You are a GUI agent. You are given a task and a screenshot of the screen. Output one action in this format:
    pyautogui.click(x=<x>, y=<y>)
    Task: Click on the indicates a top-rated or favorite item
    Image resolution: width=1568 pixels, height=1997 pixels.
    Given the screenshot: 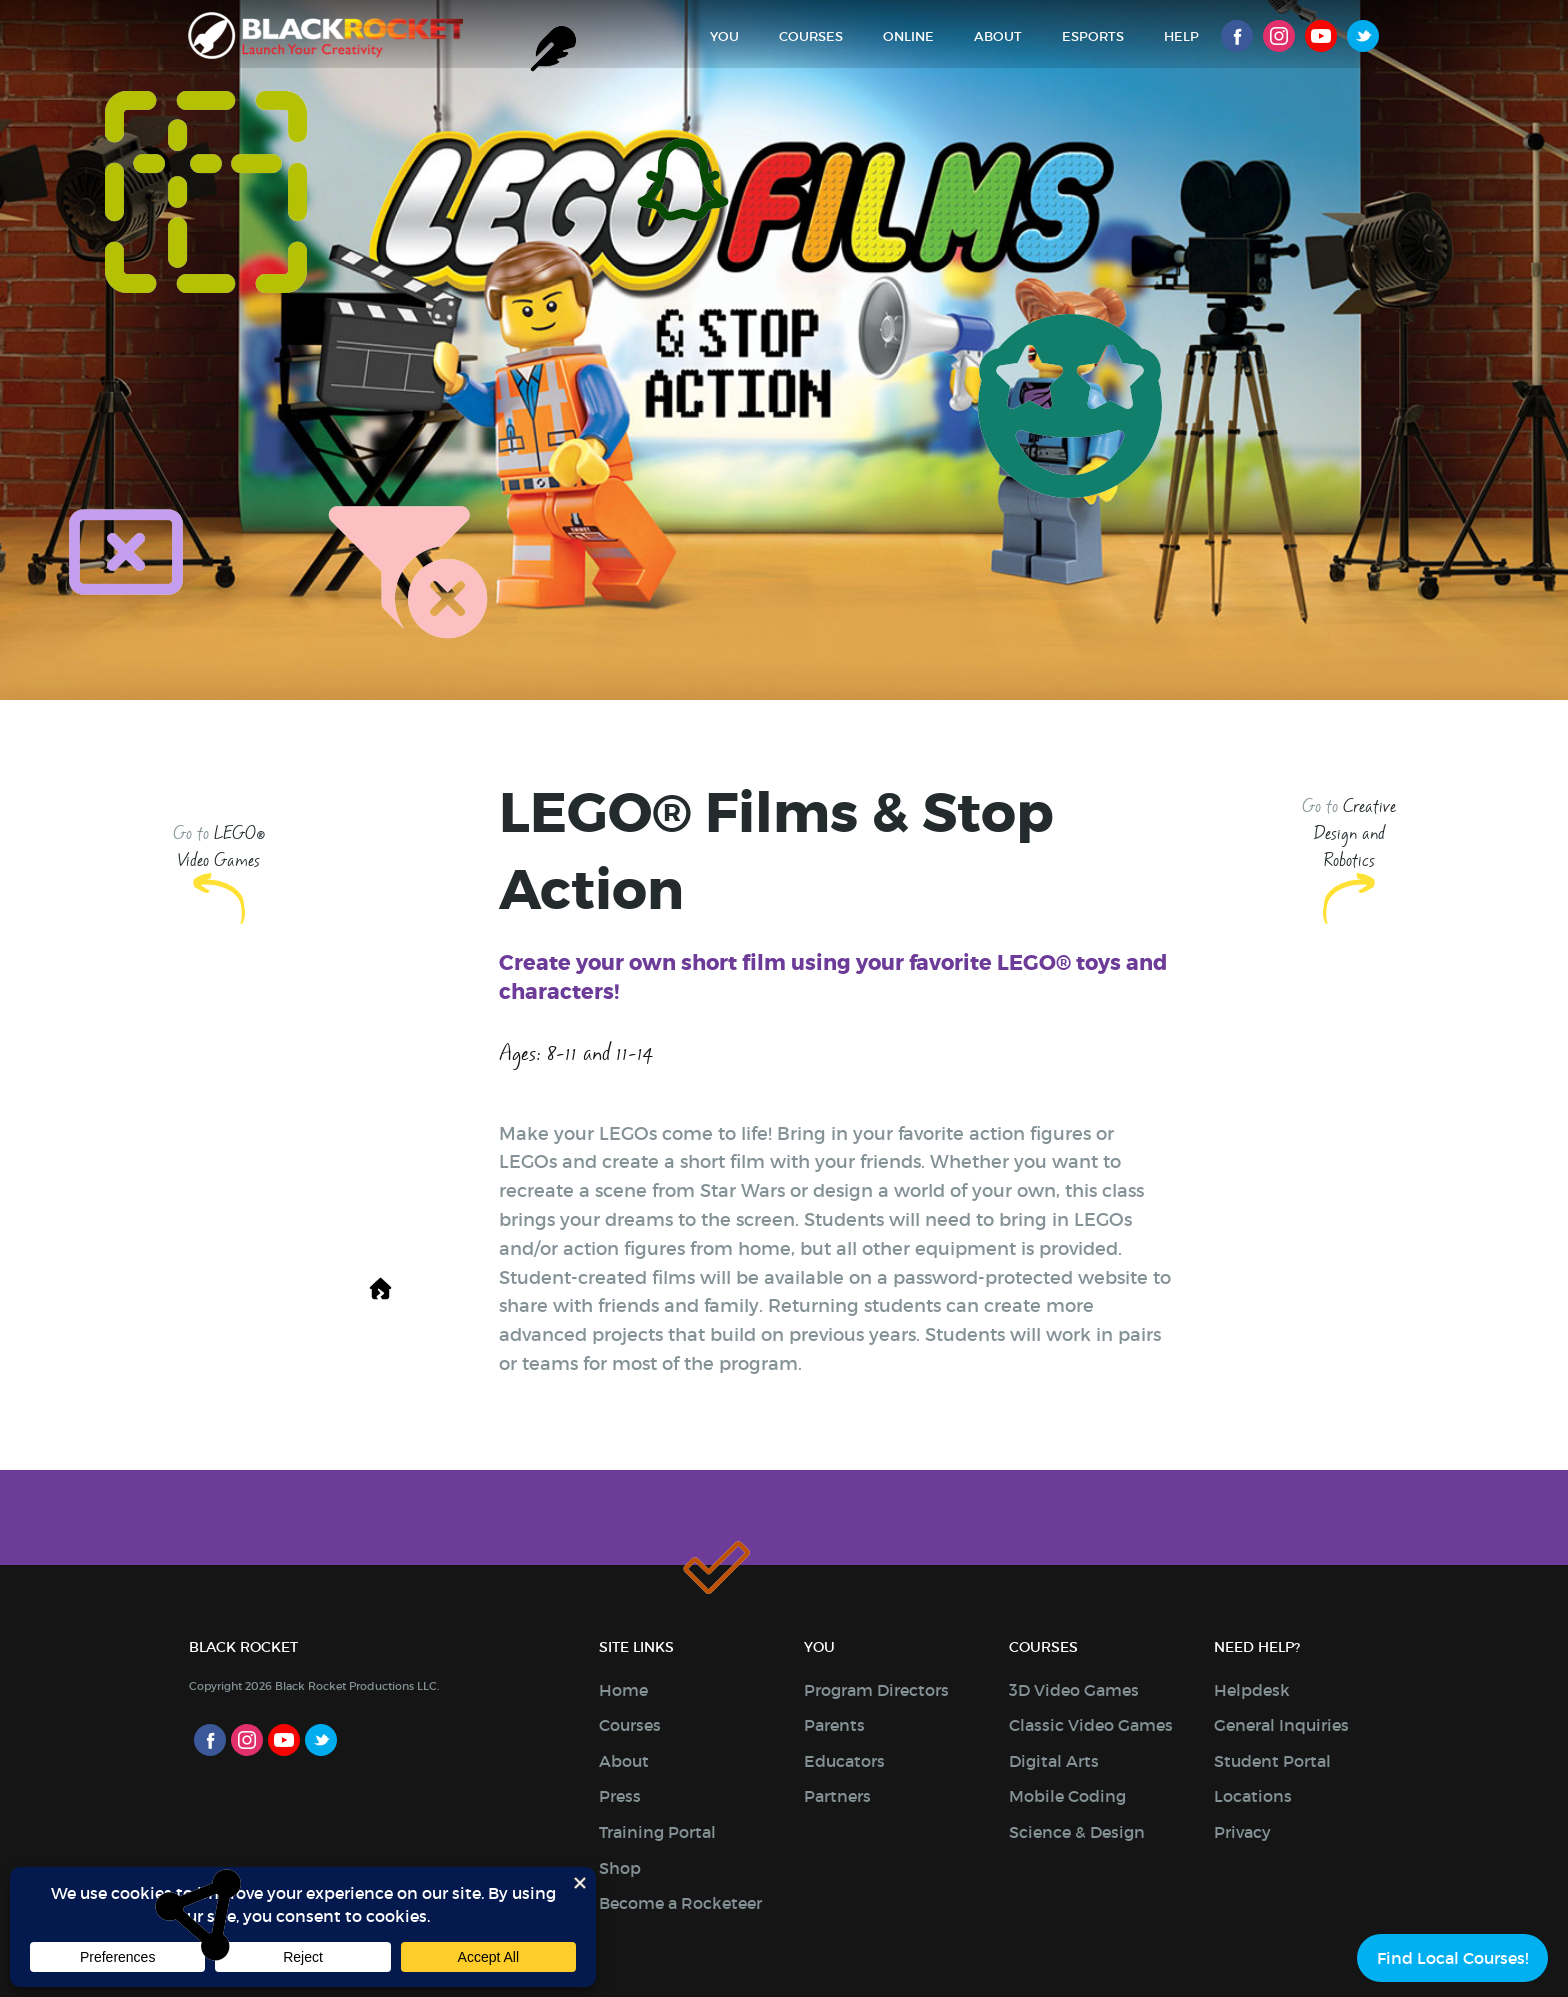 What is the action you would take?
    pyautogui.click(x=1070, y=406)
    